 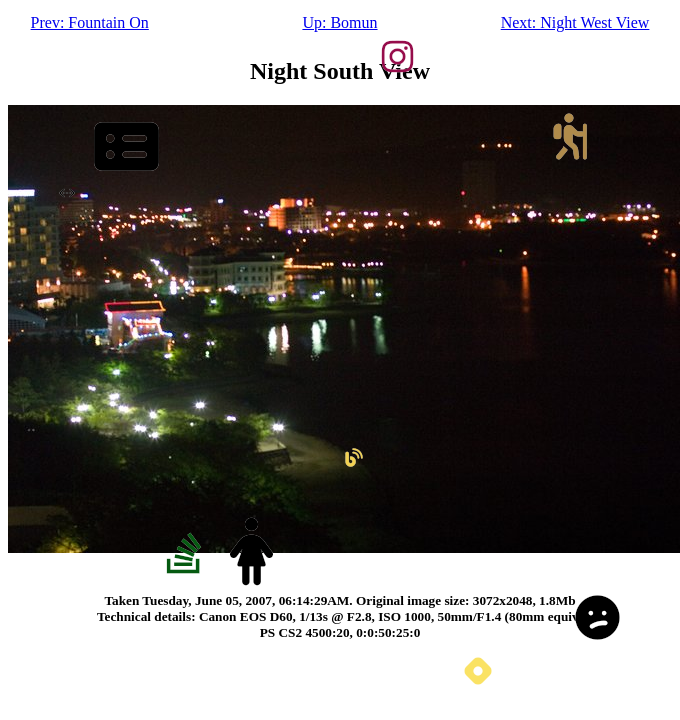 What do you see at coordinates (571, 136) in the screenshot?
I see `explore hiking trails nearby` at bounding box center [571, 136].